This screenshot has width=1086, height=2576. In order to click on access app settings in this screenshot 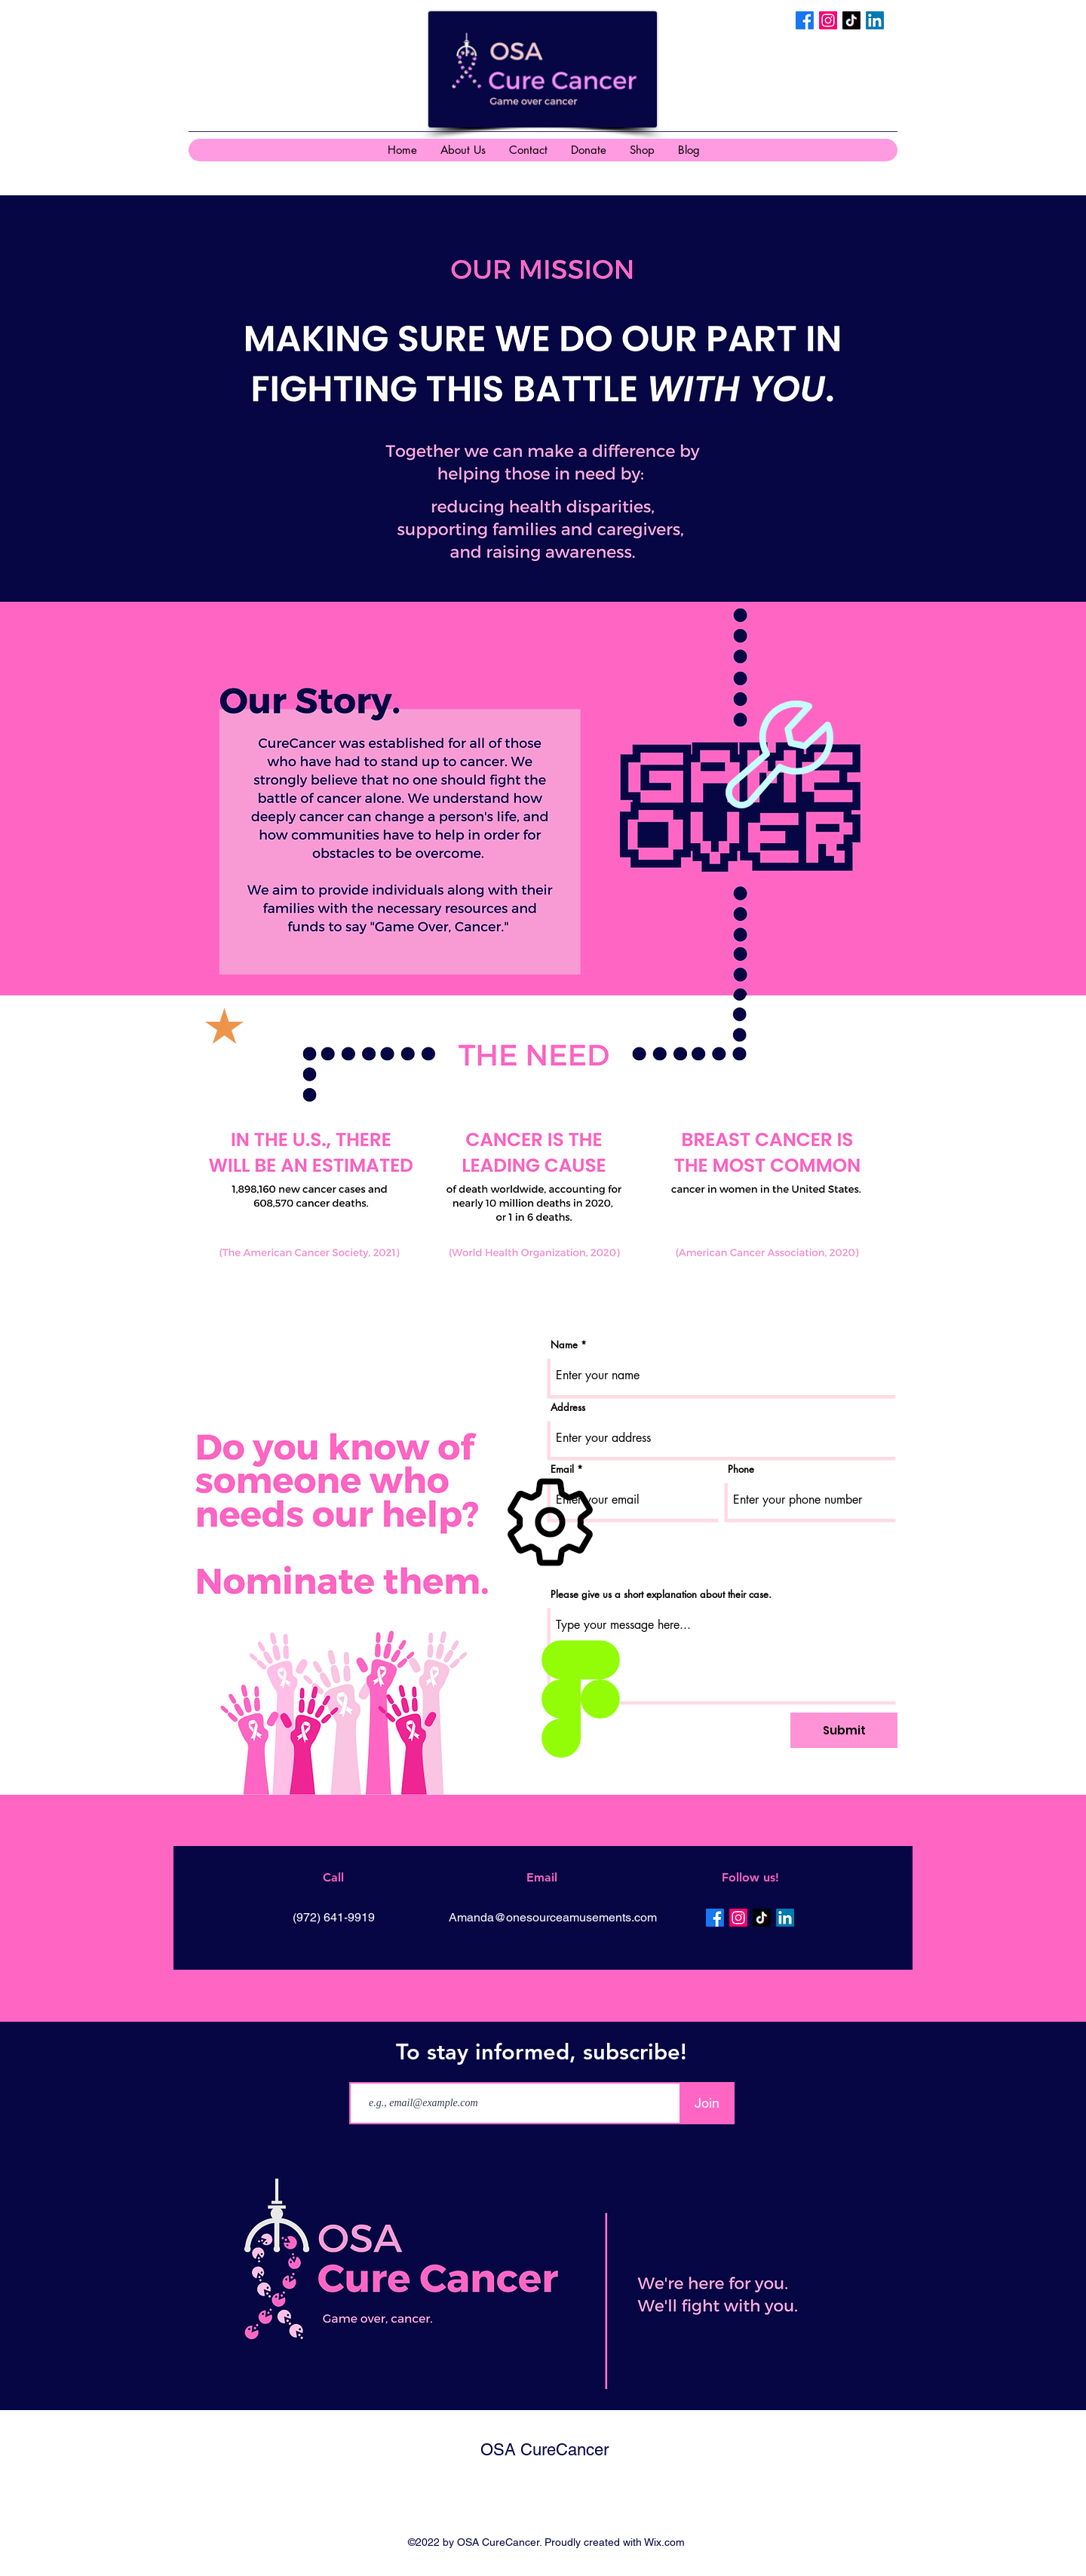, I will do `click(550, 1522)`.